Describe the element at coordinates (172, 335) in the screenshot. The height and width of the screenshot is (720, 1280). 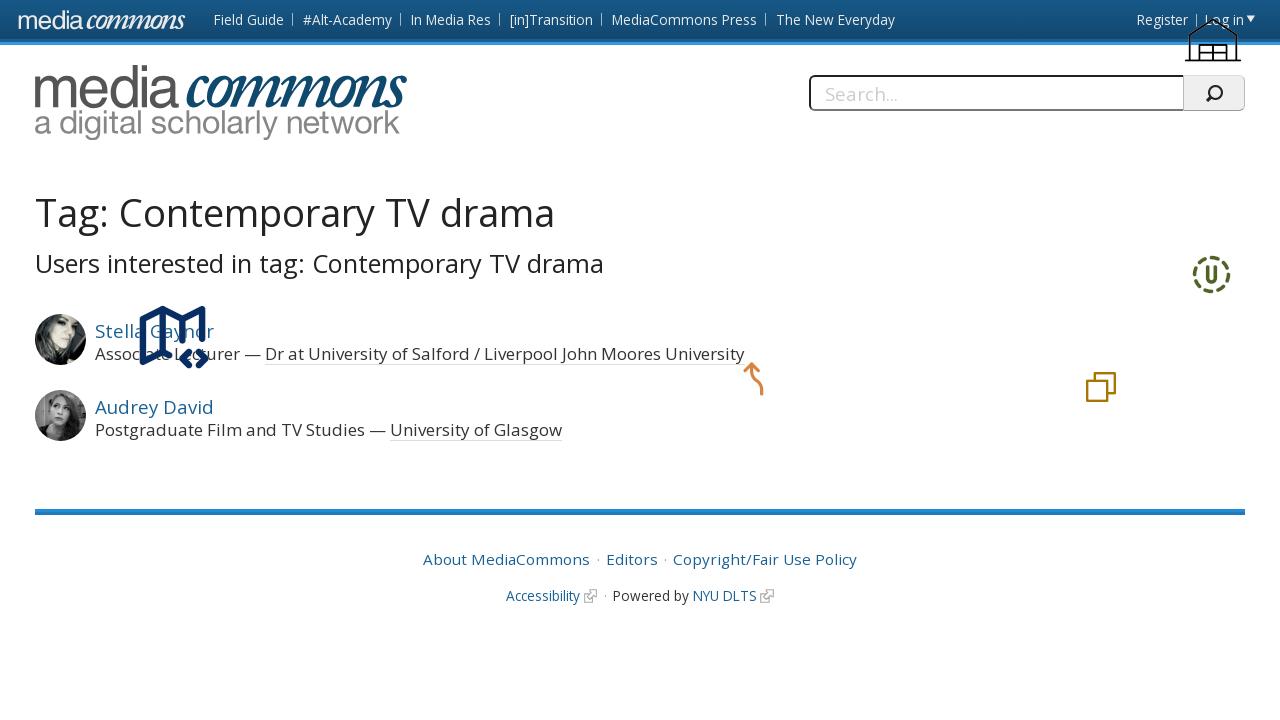
I see `access map developer tools or API settings` at that location.